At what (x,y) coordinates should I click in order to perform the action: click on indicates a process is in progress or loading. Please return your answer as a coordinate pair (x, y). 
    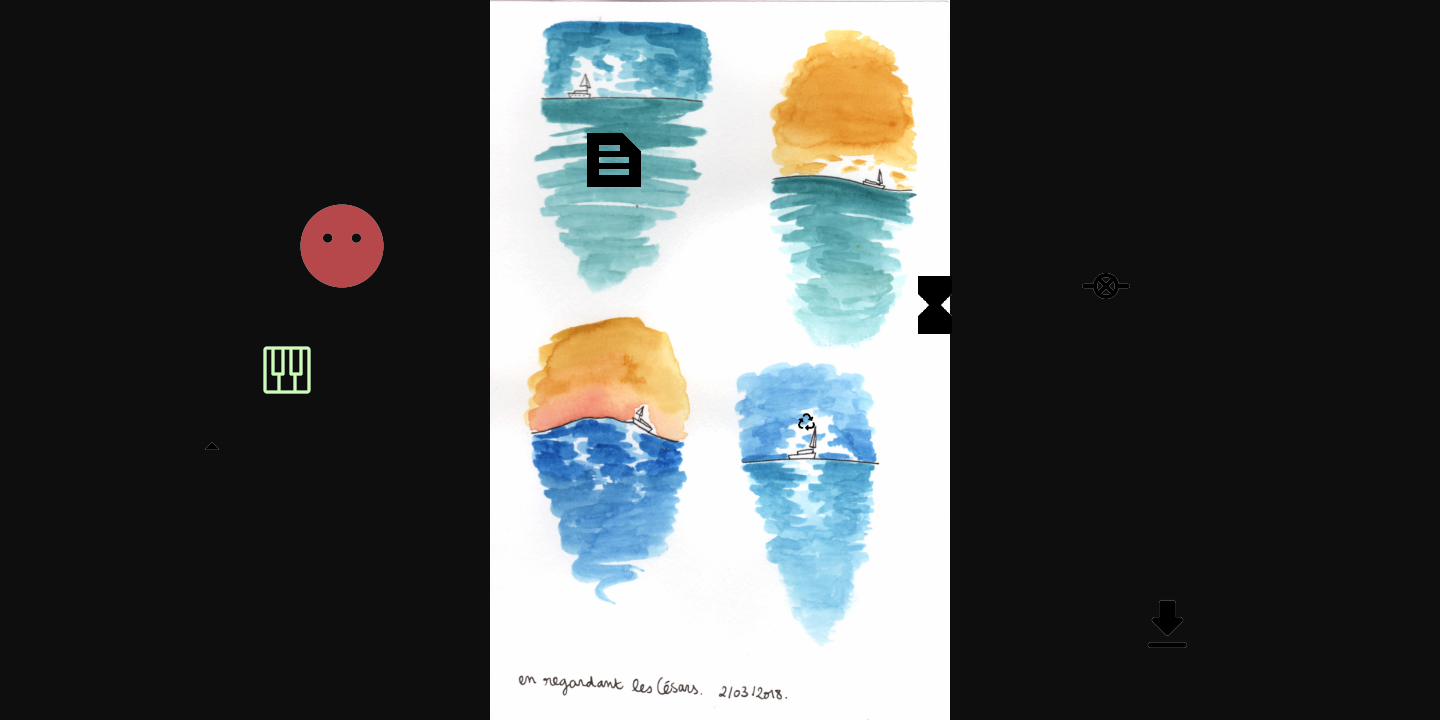
    Looking at the image, I should click on (935, 305).